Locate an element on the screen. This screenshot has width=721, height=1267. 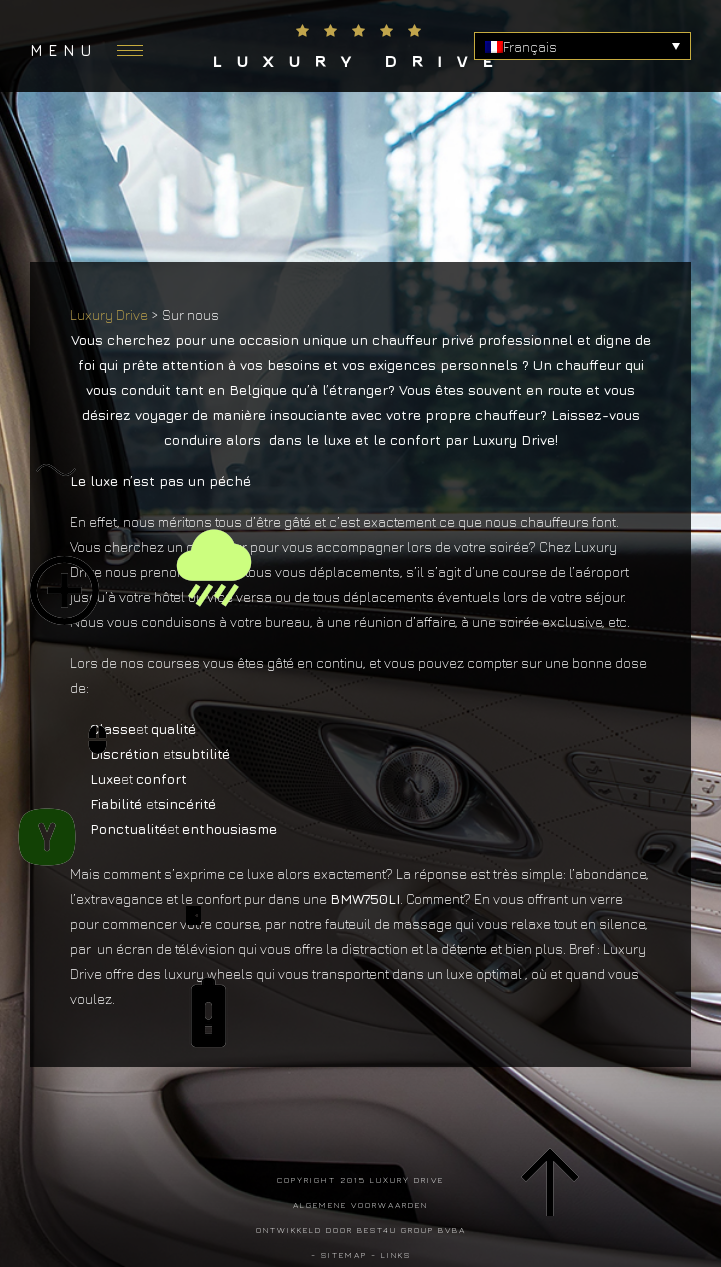
indicates rainy weather conditions is located at coordinates (214, 568).